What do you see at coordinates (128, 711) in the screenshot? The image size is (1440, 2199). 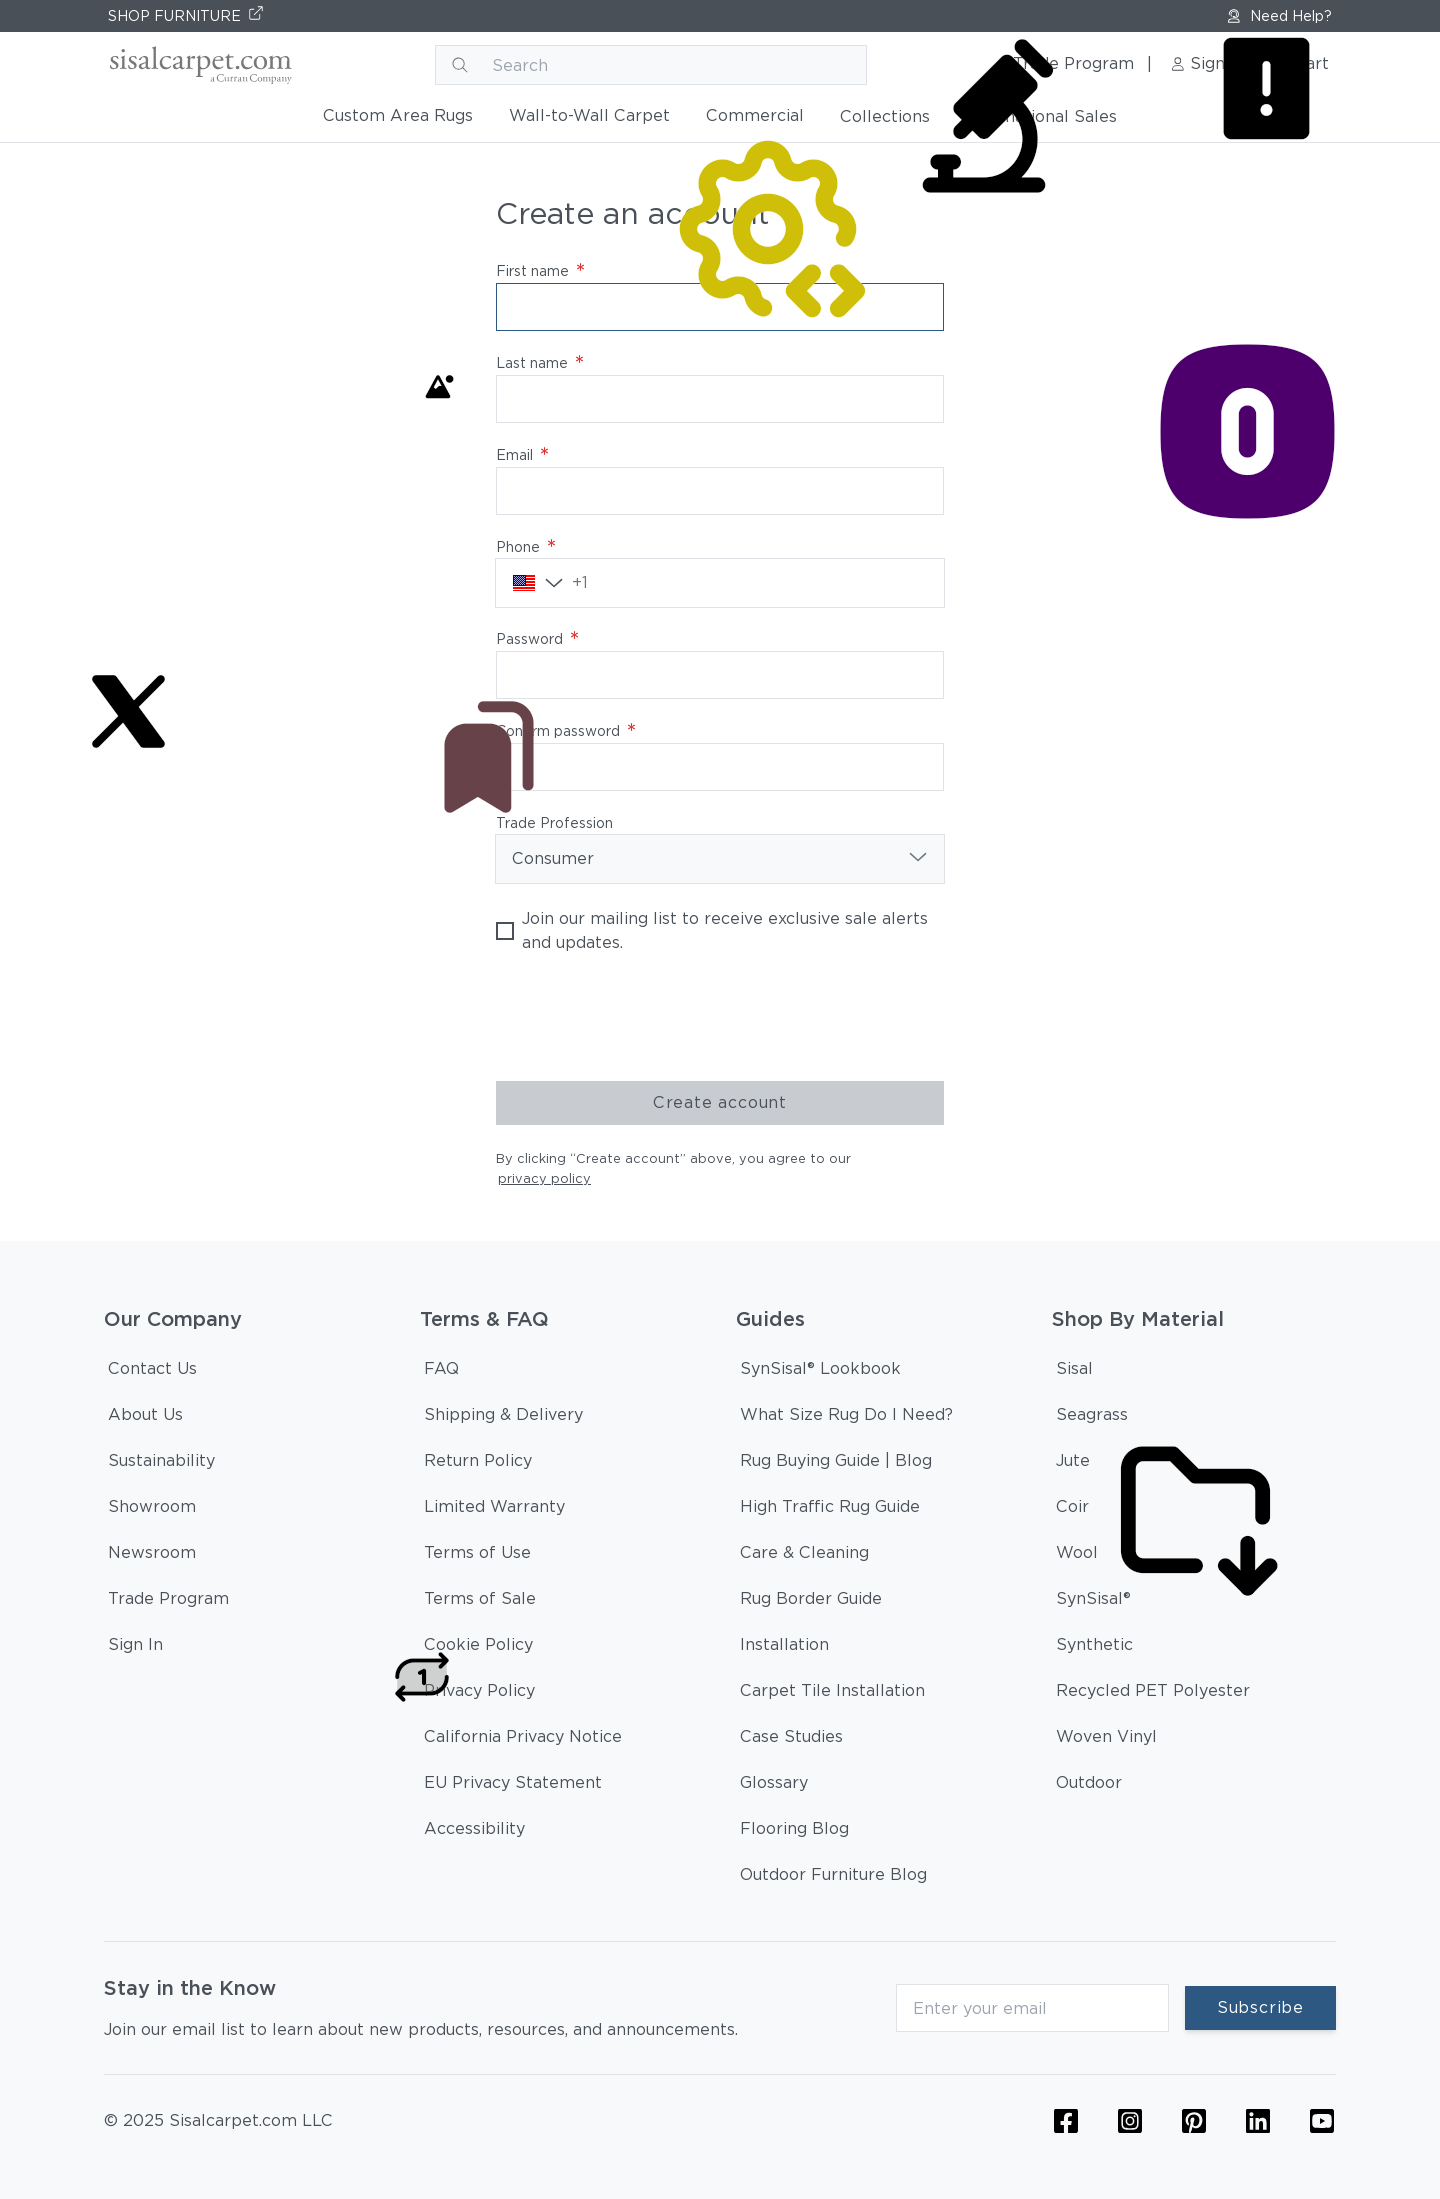 I see `share to X (formerly Twitter)` at bounding box center [128, 711].